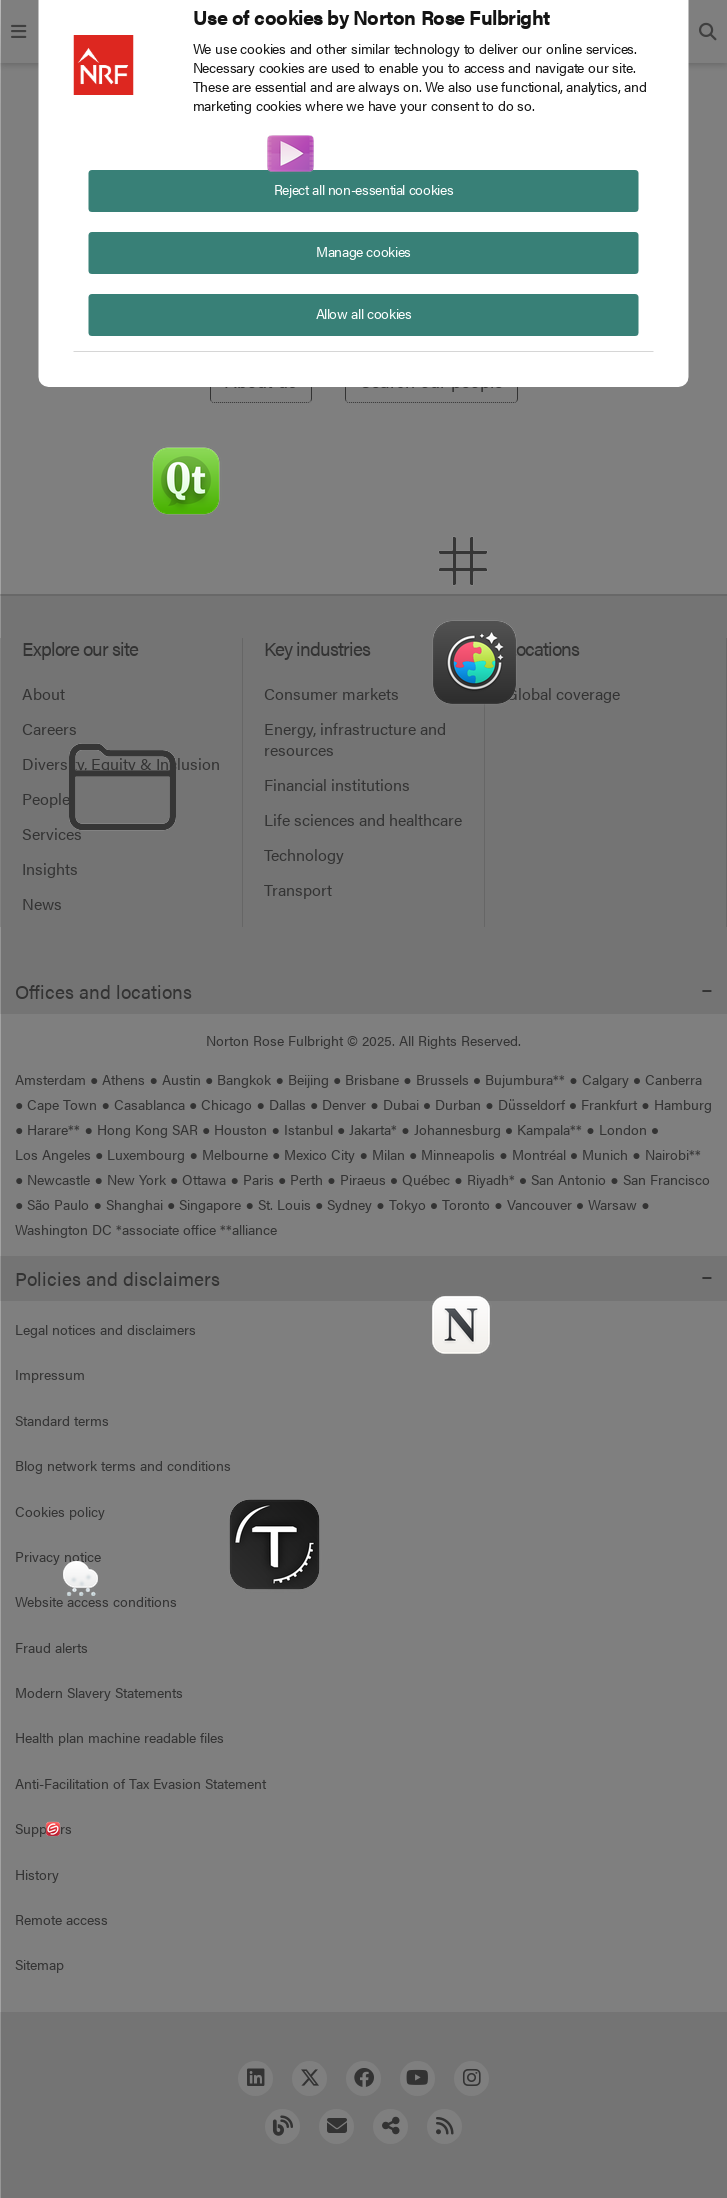  I want to click on open totem video player, so click(290, 153).